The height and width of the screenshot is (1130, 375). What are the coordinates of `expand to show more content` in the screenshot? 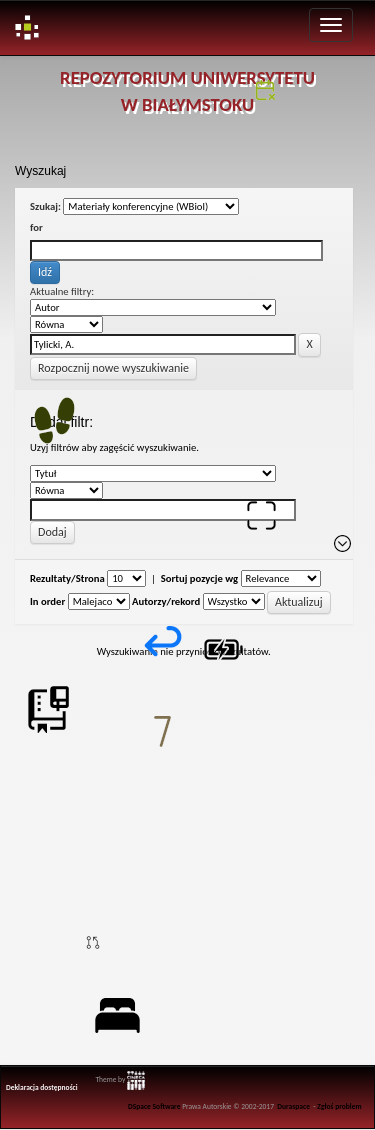 It's located at (342, 543).